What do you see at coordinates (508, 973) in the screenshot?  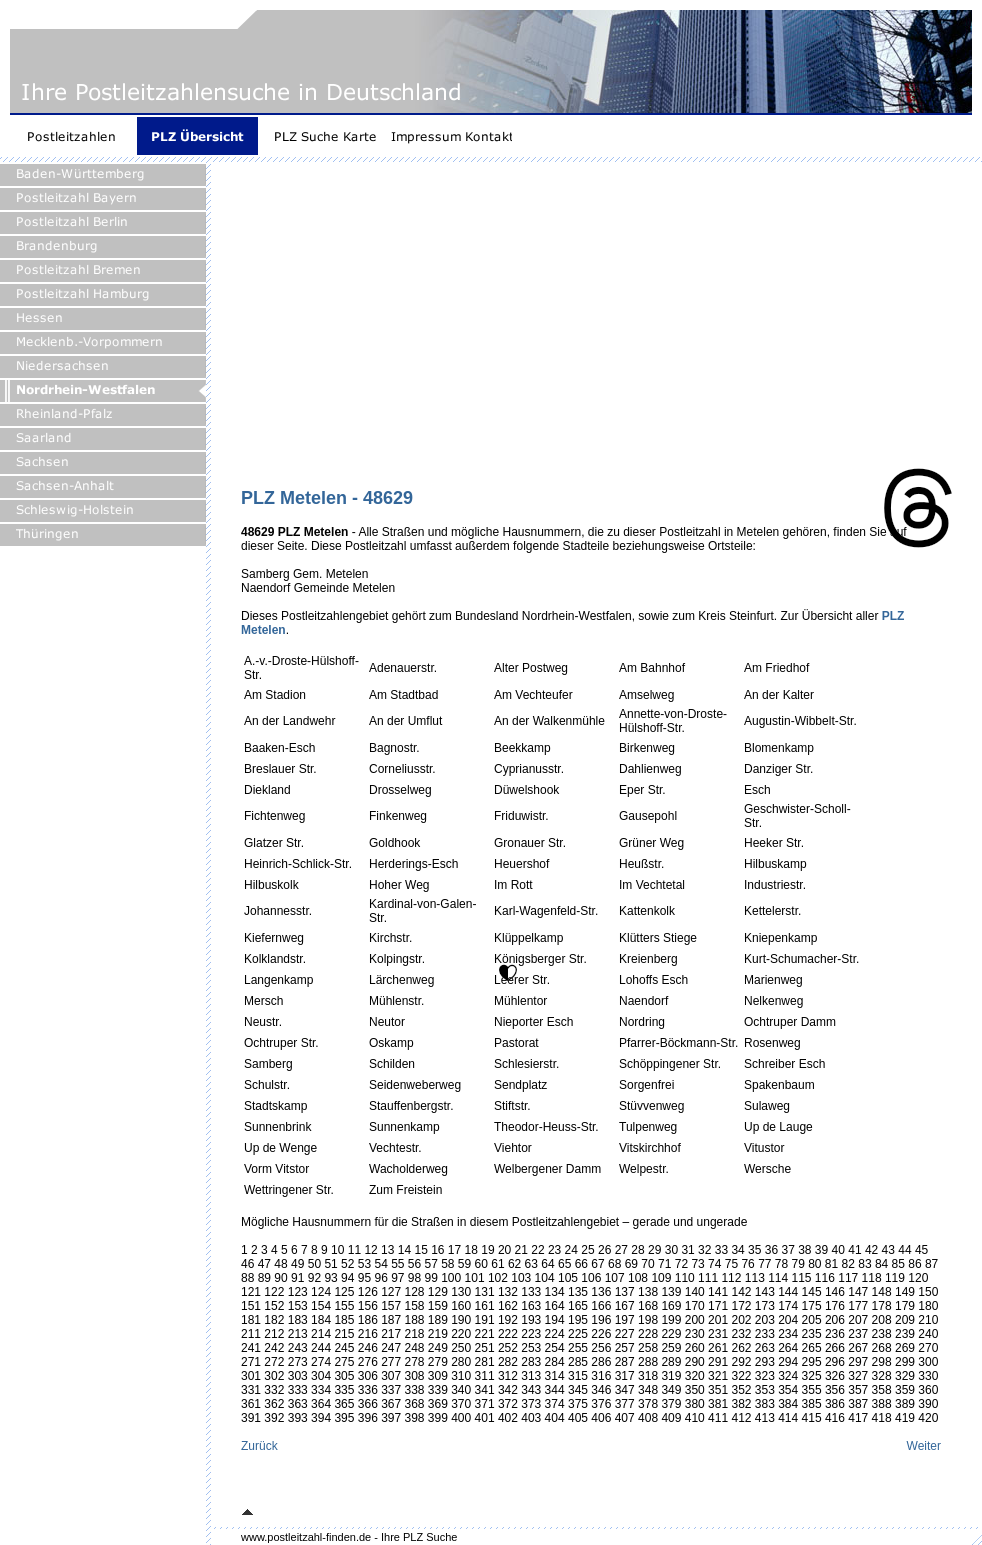 I see `indicates partial like or favorite status` at bounding box center [508, 973].